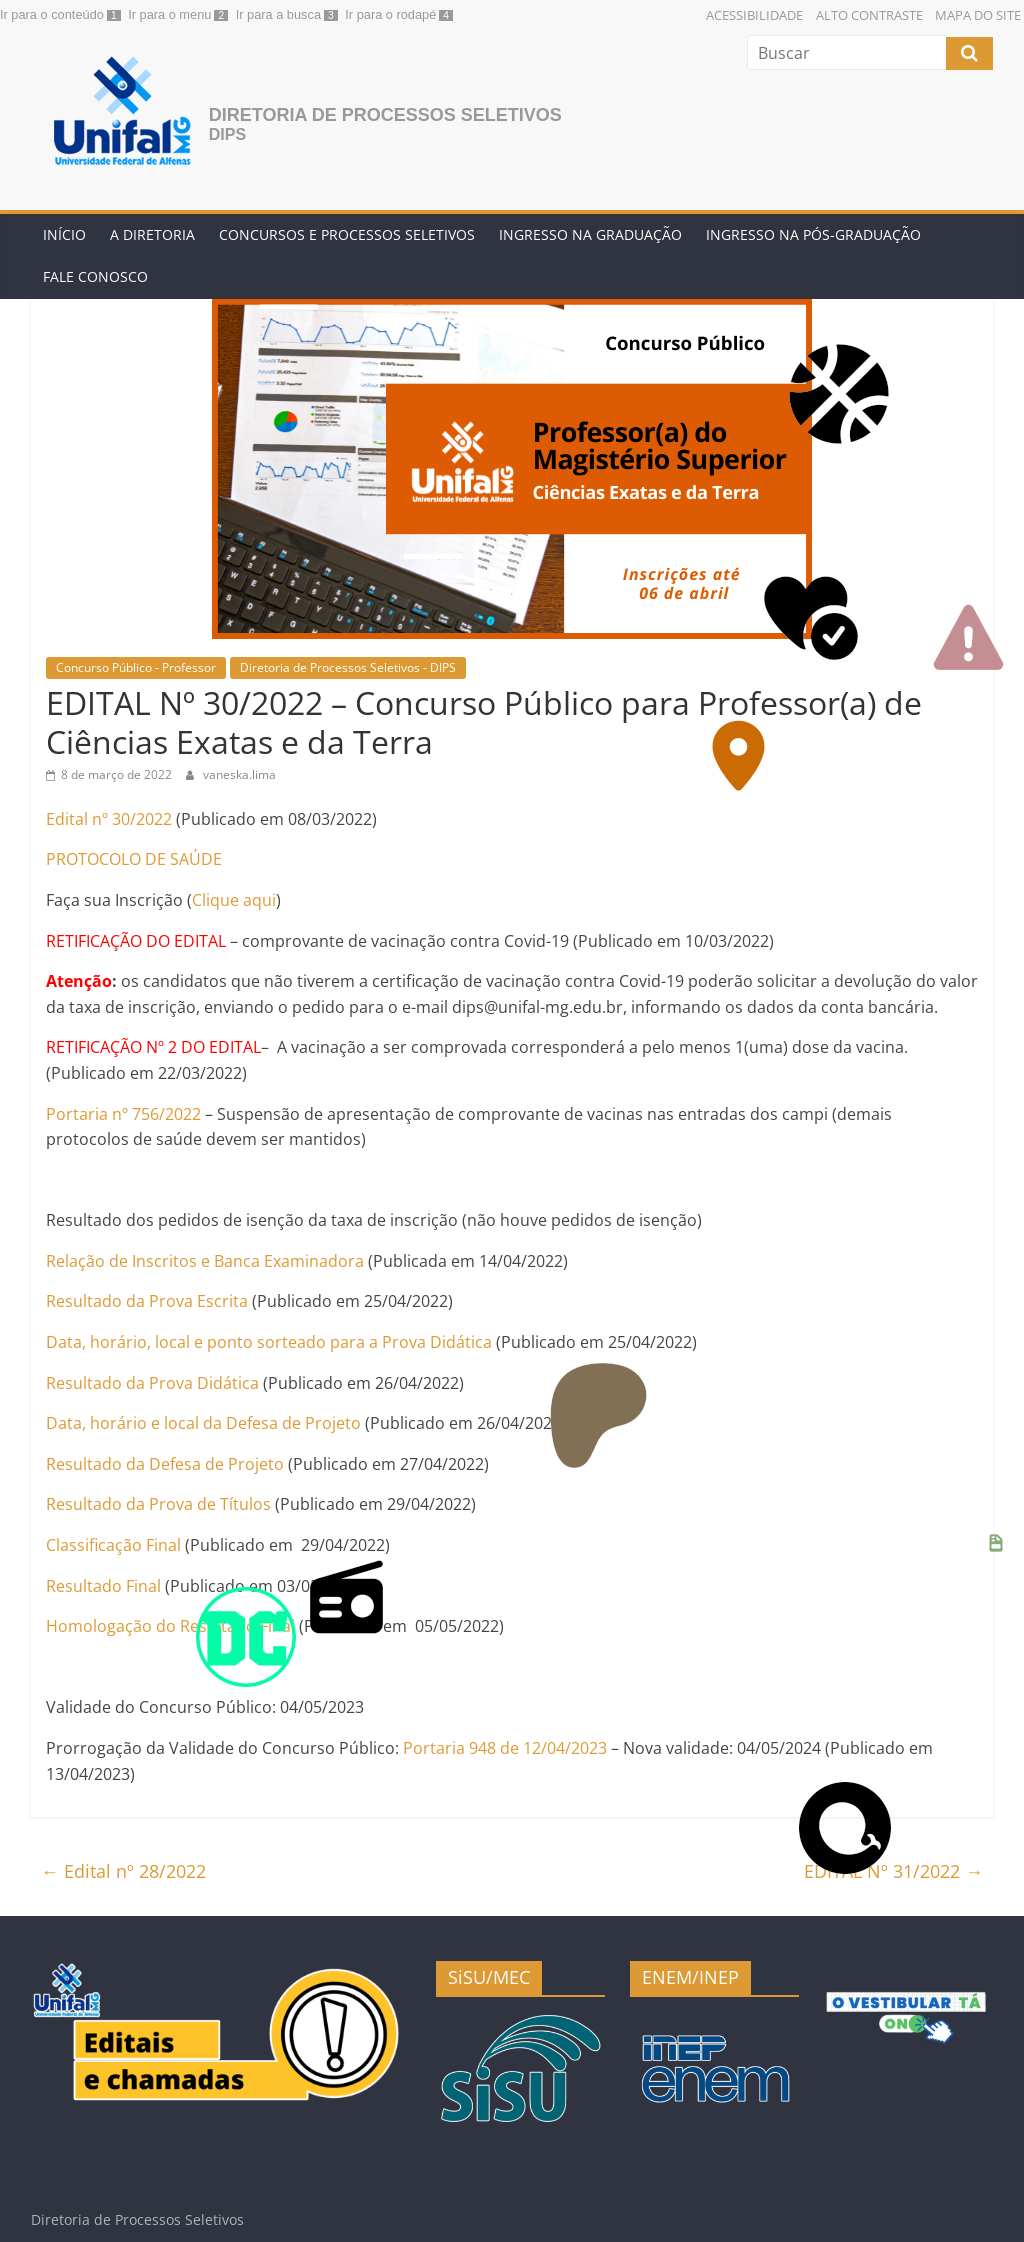 This screenshot has height=2242, width=1024. I want to click on view current location on map, so click(738, 755).